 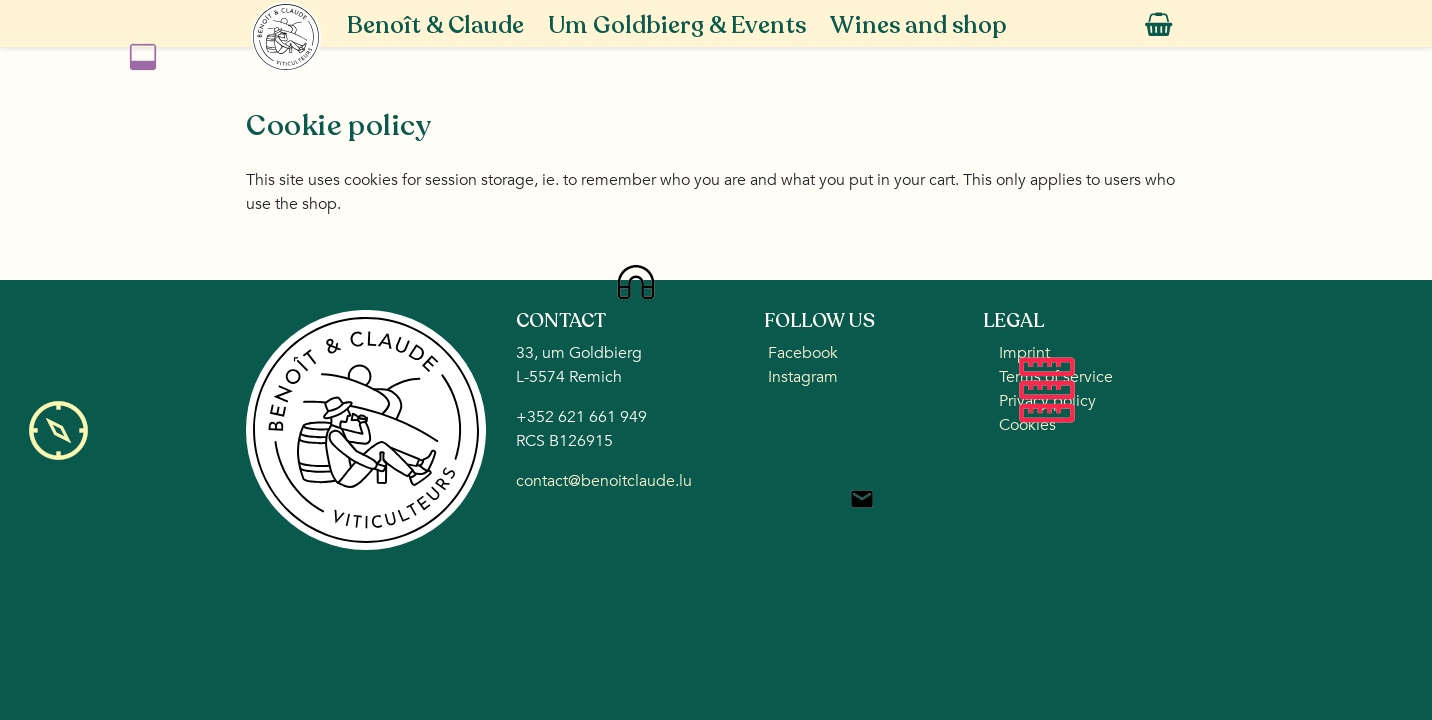 What do you see at coordinates (636, 282) in the screenshot?
I see `toggle magnetic snapping for alignment` at bounding box center [636, 282].